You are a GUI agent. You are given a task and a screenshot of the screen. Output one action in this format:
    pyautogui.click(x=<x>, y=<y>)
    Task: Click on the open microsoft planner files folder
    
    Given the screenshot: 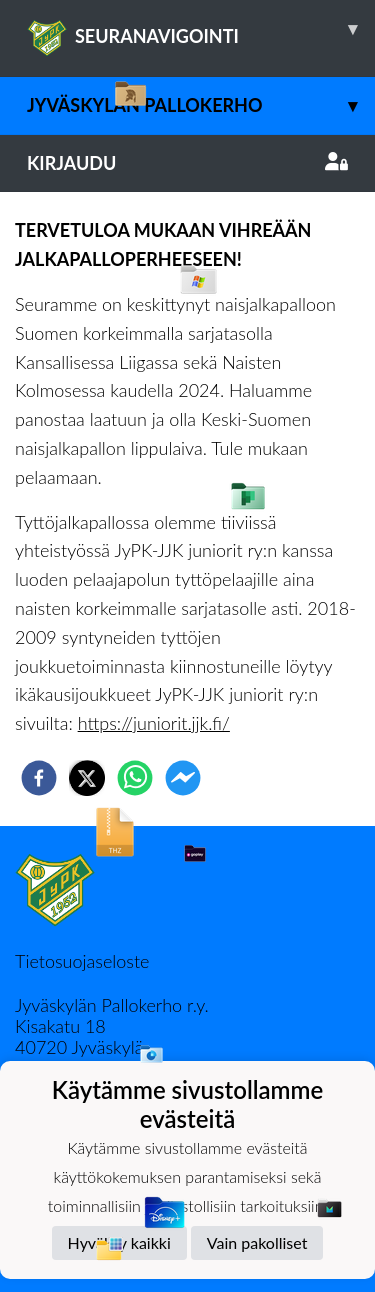 What is the action you would take?
    pyautogui.click(x=248, y=497)
    